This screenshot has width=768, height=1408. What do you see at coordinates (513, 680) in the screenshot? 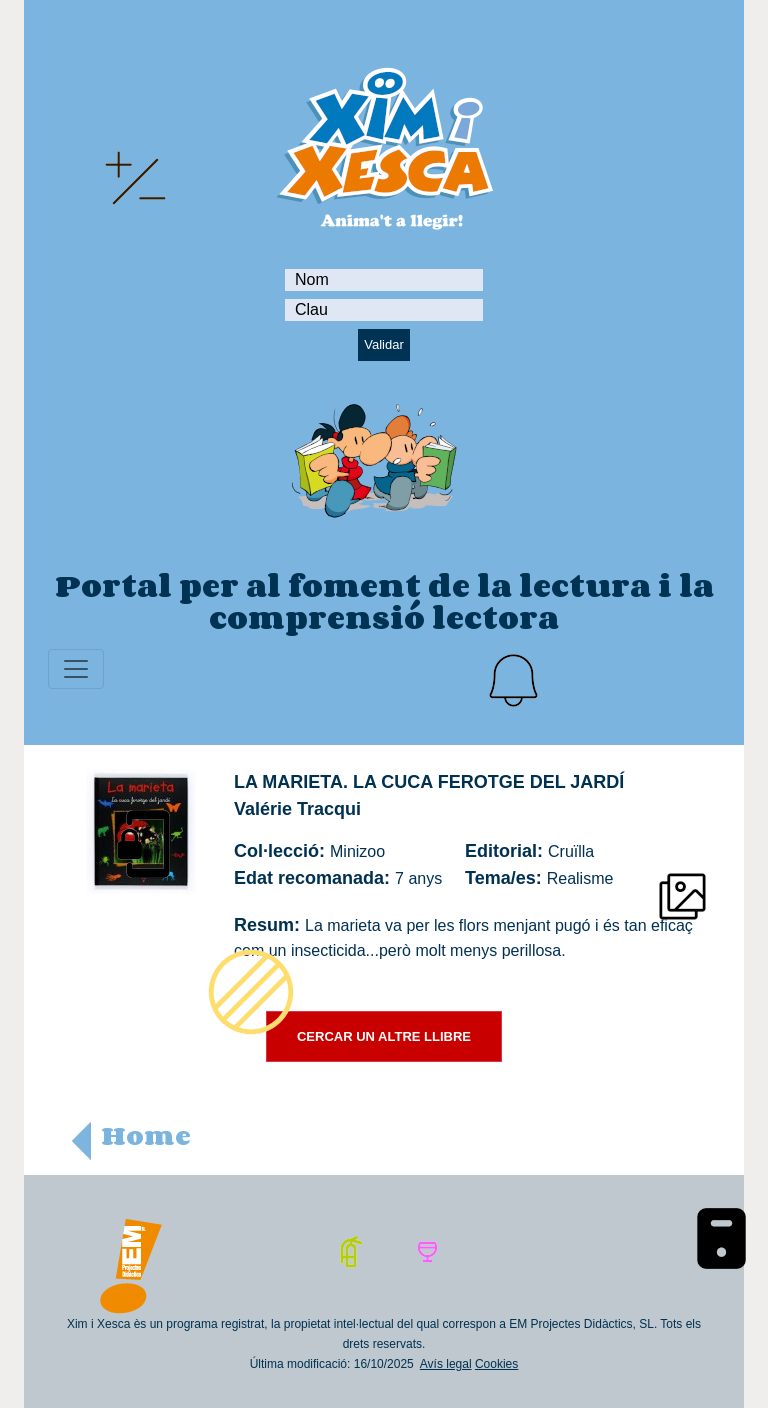
I see `view notifications` at bounding box center [513, 680].